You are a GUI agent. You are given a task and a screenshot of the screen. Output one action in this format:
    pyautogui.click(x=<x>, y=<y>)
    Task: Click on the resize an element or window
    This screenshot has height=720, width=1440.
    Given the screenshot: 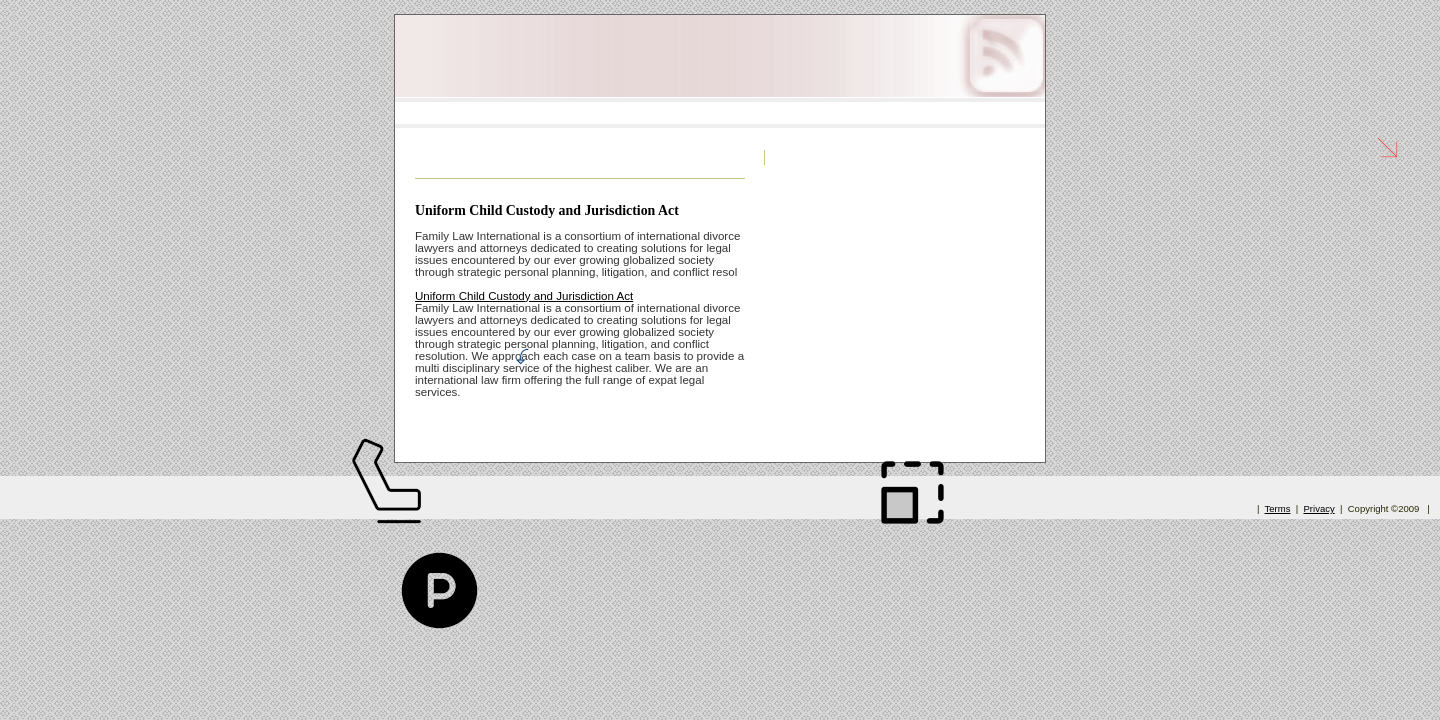 What is the action you would take?
    pyautogui.click(x=912, y=492)
    